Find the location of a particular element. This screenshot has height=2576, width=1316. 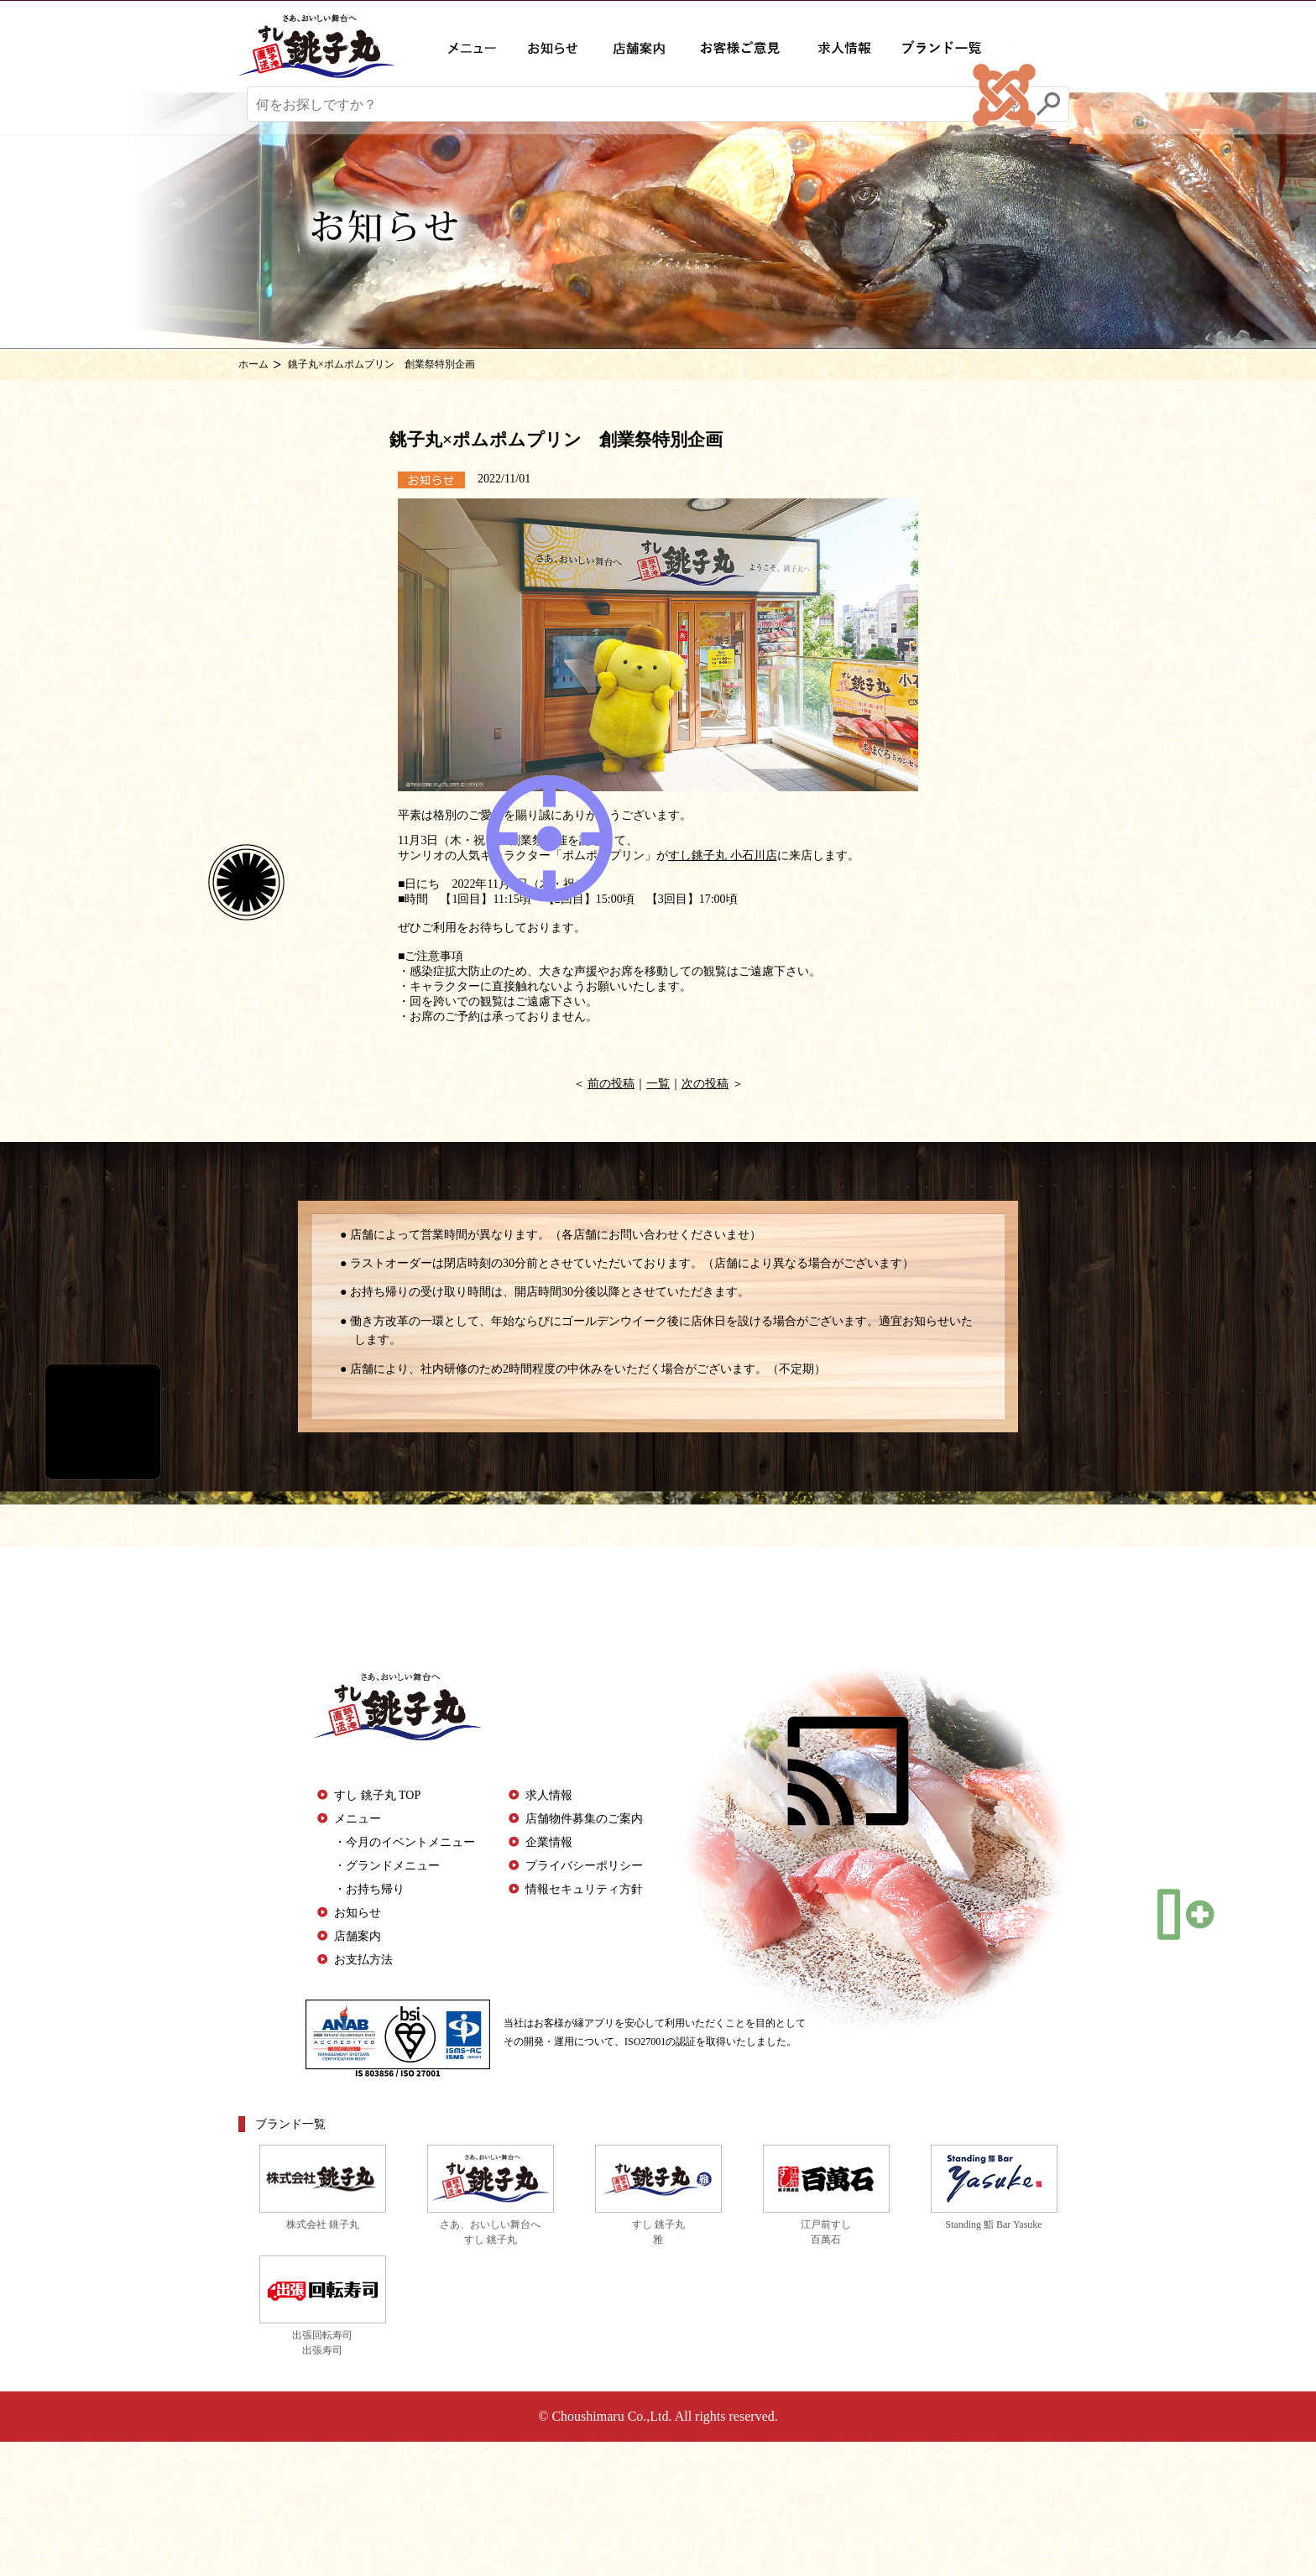

cast media to a nearby device is located at coordinates (848, 1770).